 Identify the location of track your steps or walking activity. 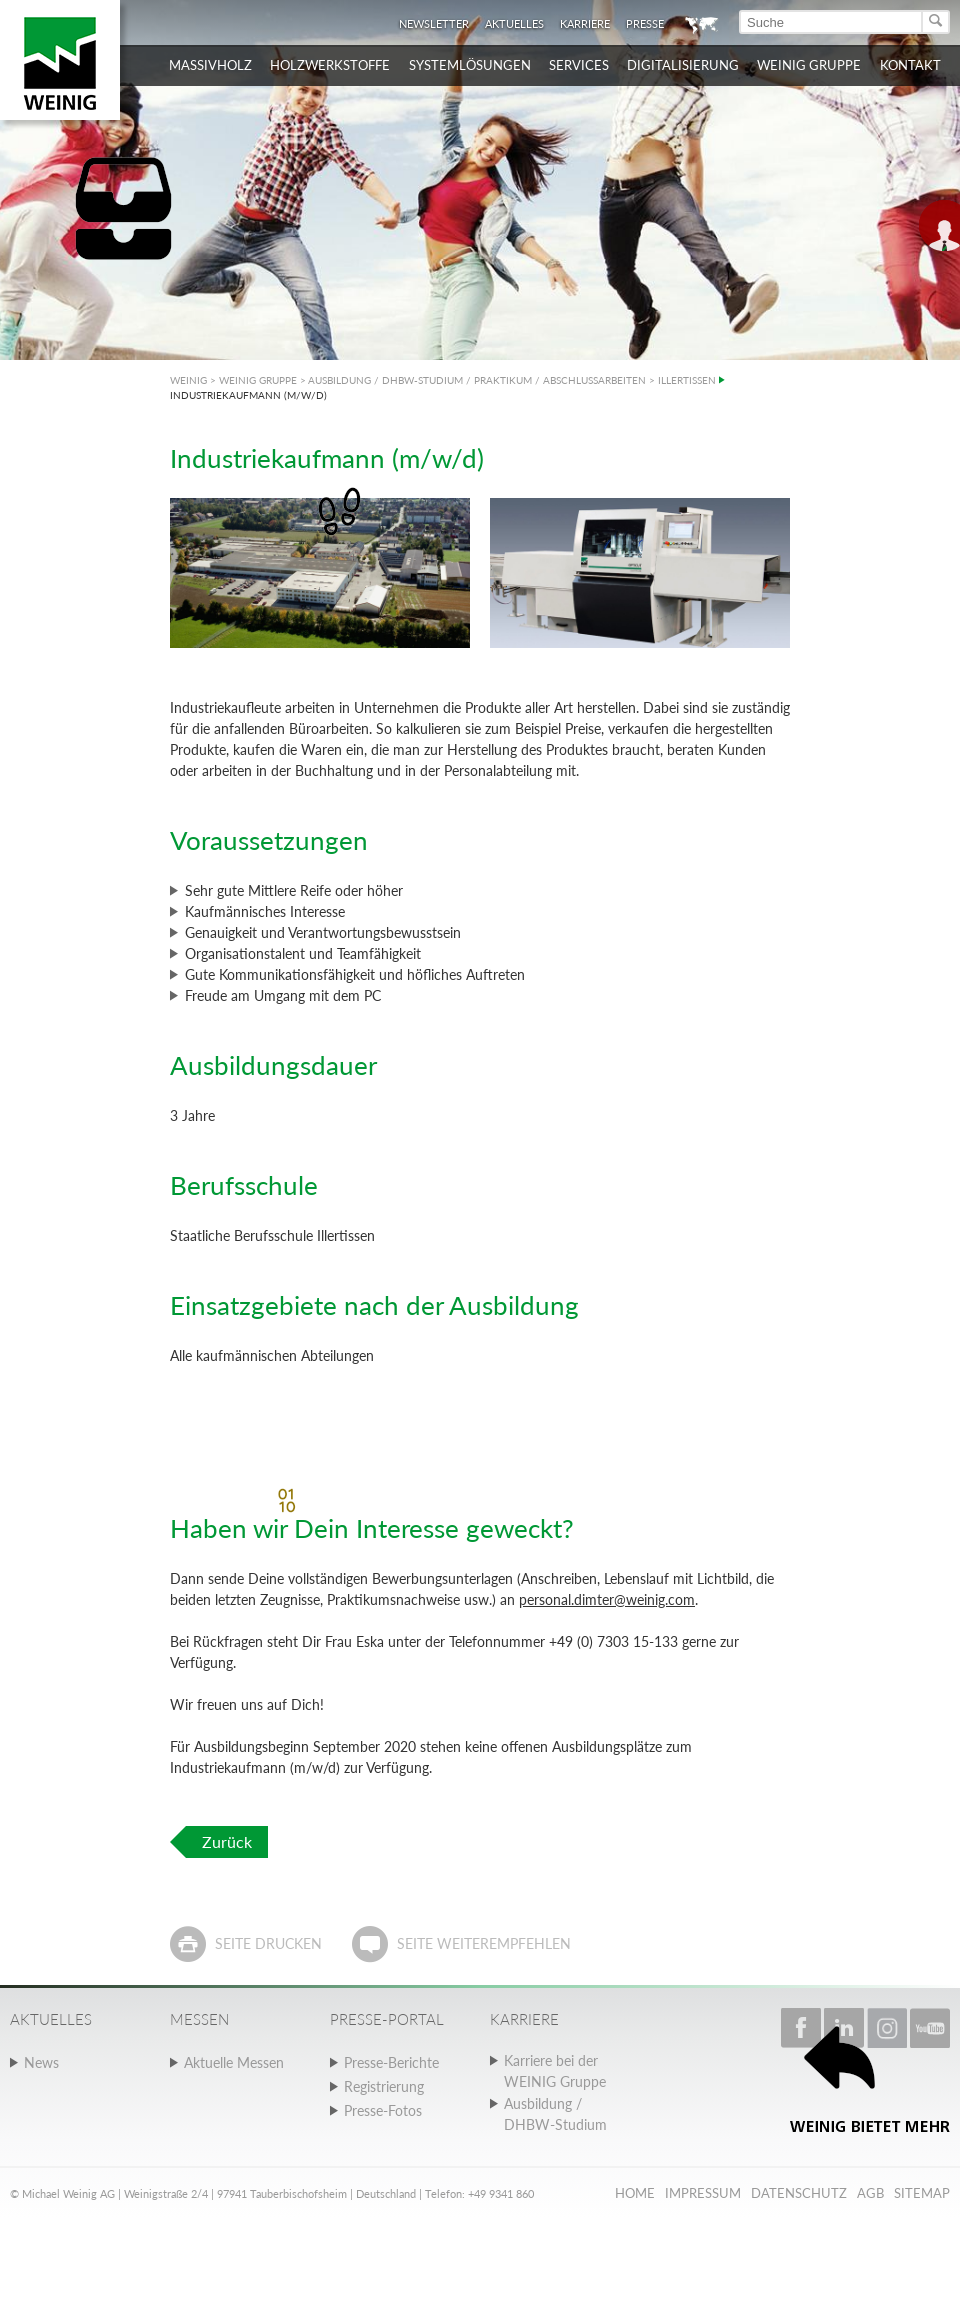
(339, 511).